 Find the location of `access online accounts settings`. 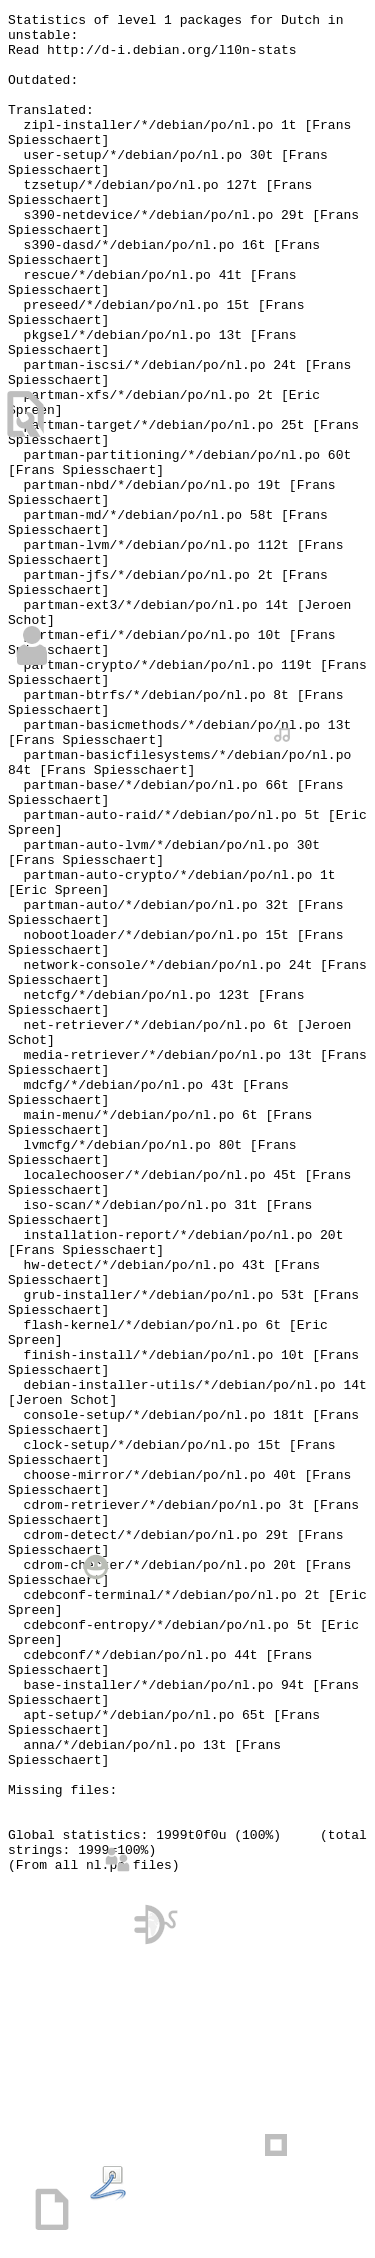

access online accounts settings is located at coordinates (156, 1924).